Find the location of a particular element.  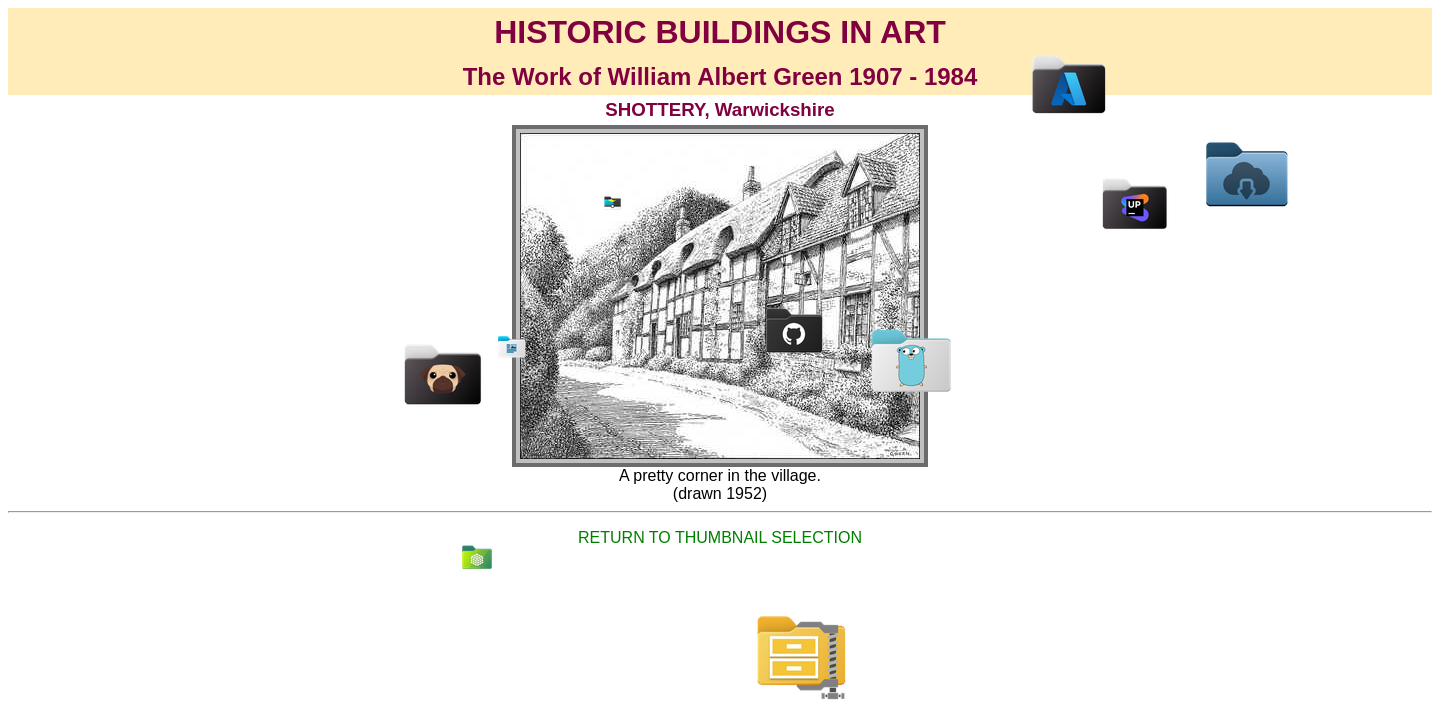

open folder containing LibreOffice Writer documents is located at coordinates (511, 347).